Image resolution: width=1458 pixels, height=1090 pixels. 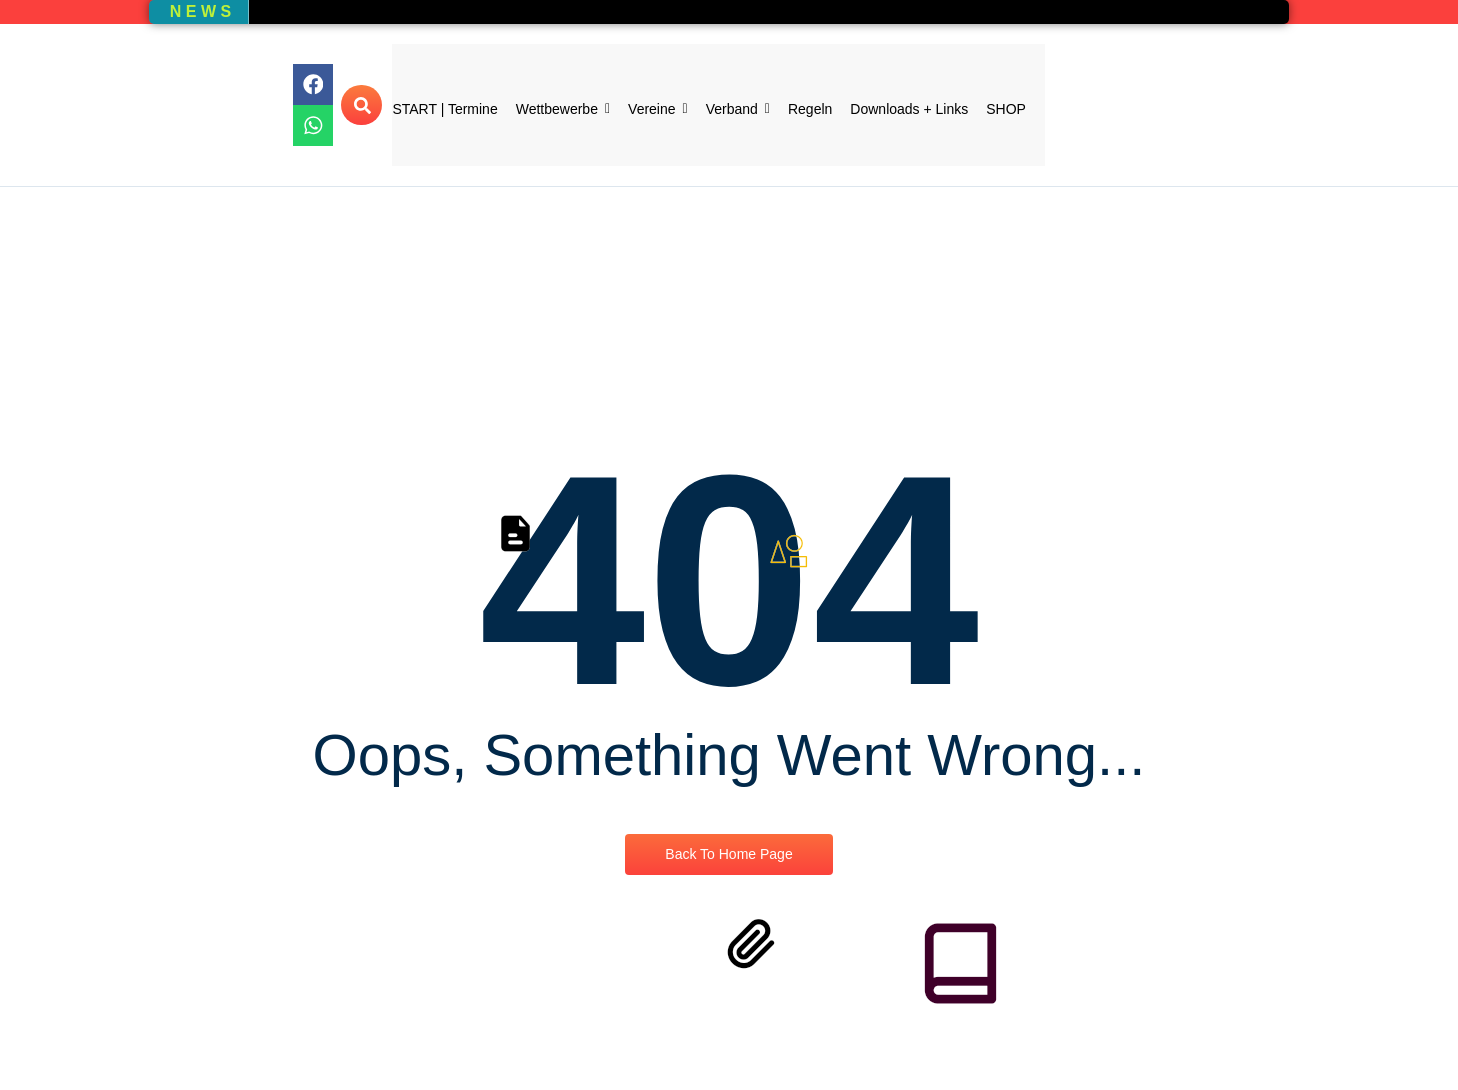 I want to click on access shape tools or drawing options, so click(x=789, y=552).